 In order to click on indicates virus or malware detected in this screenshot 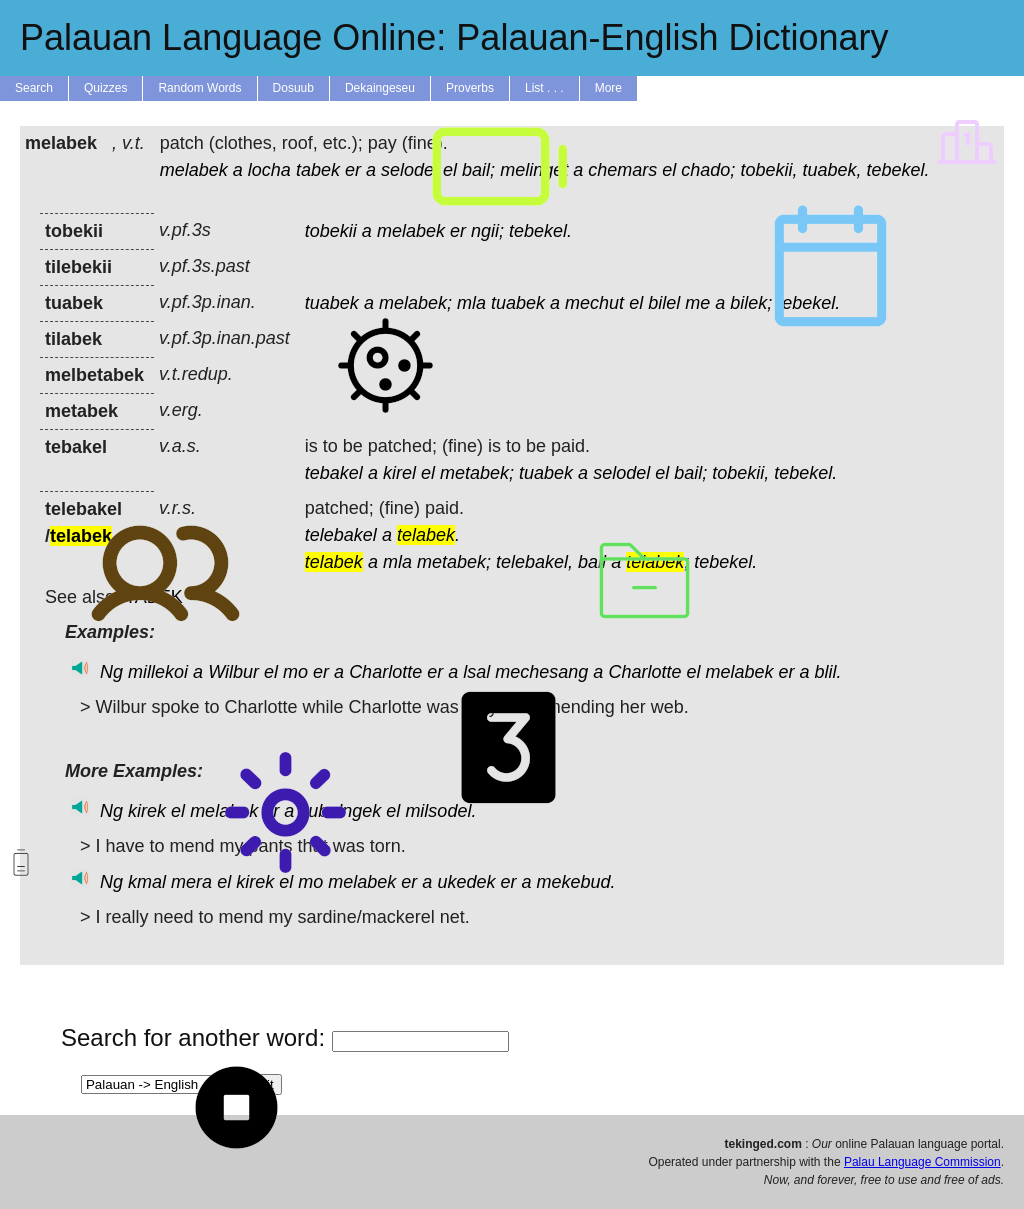, I will do `click(385, 365)`.